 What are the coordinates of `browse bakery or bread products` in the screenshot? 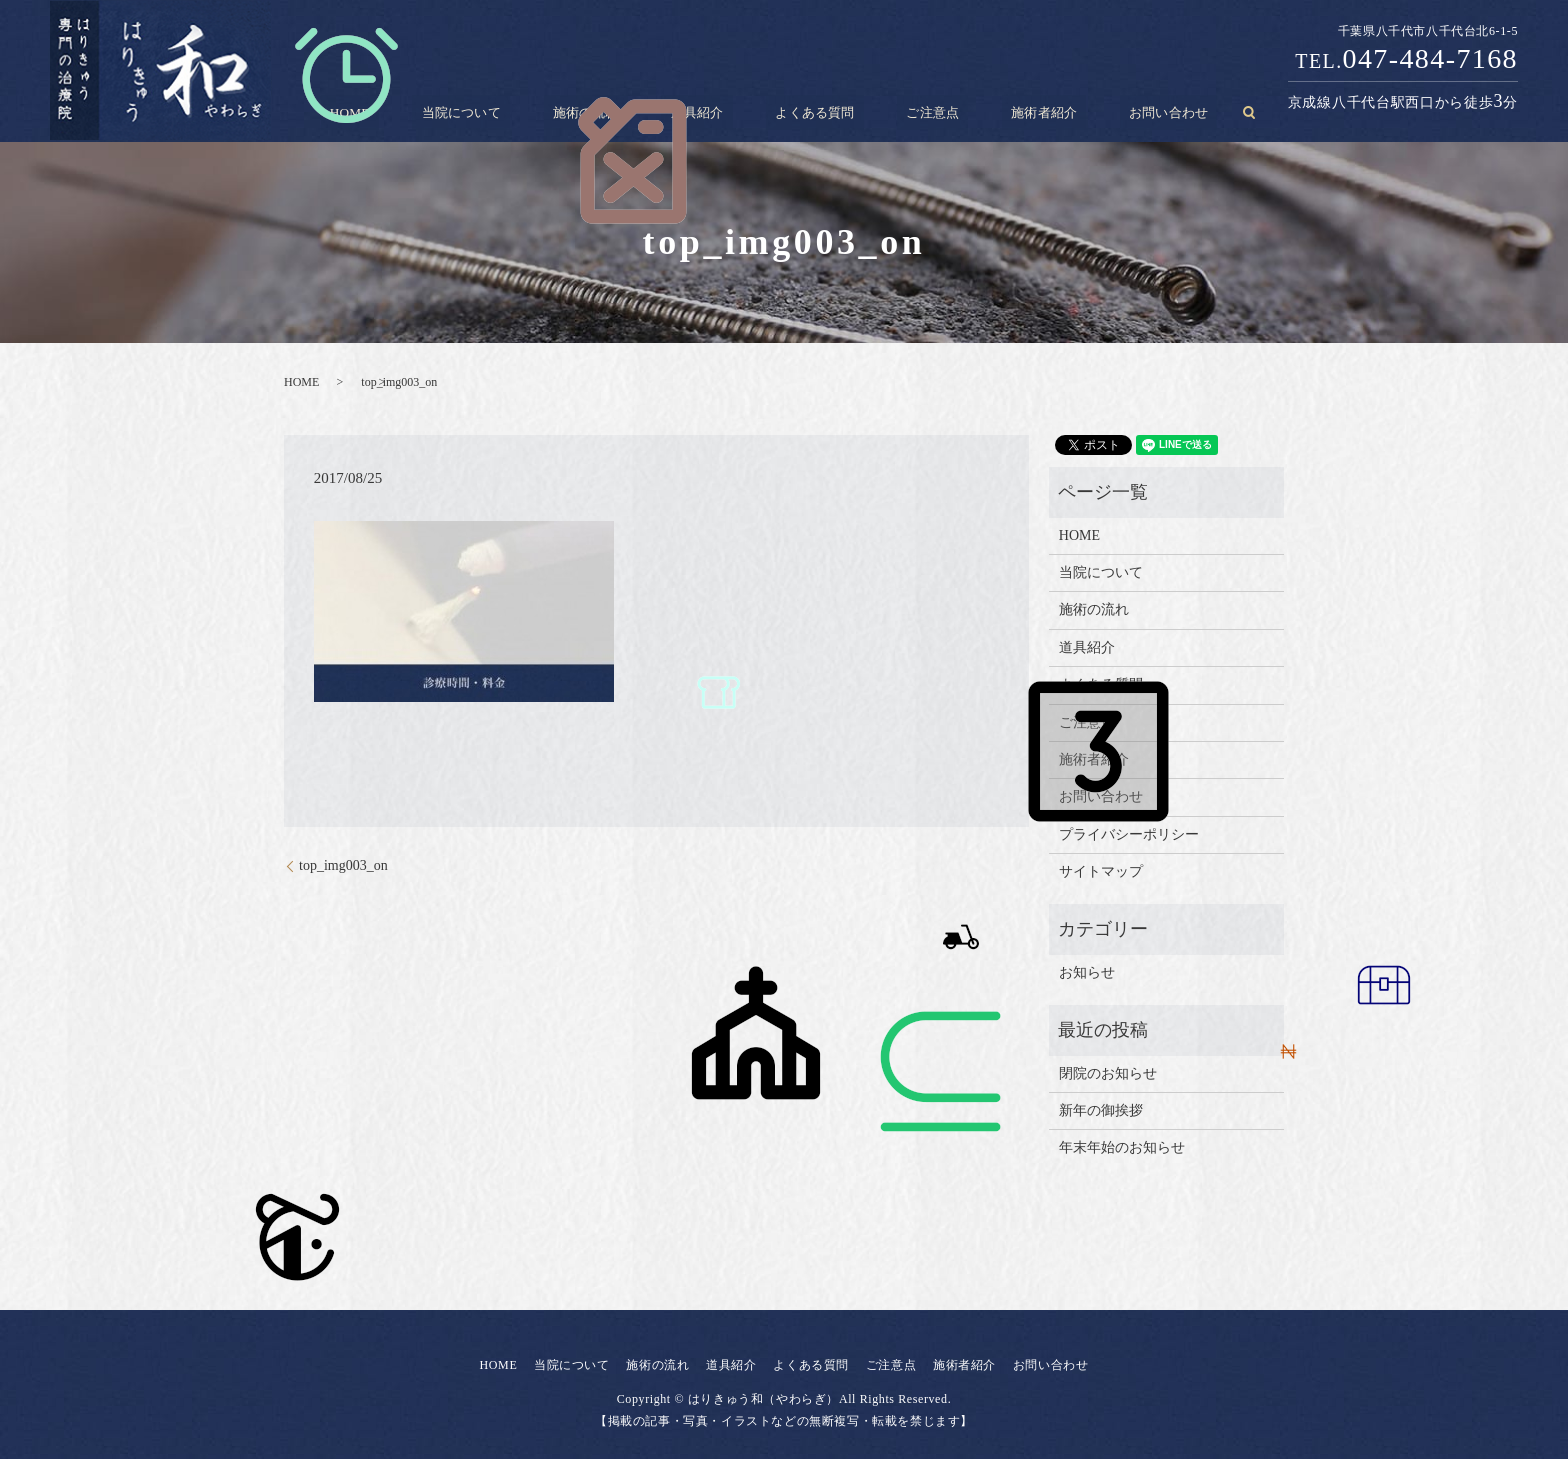 It's located at (719, 692).